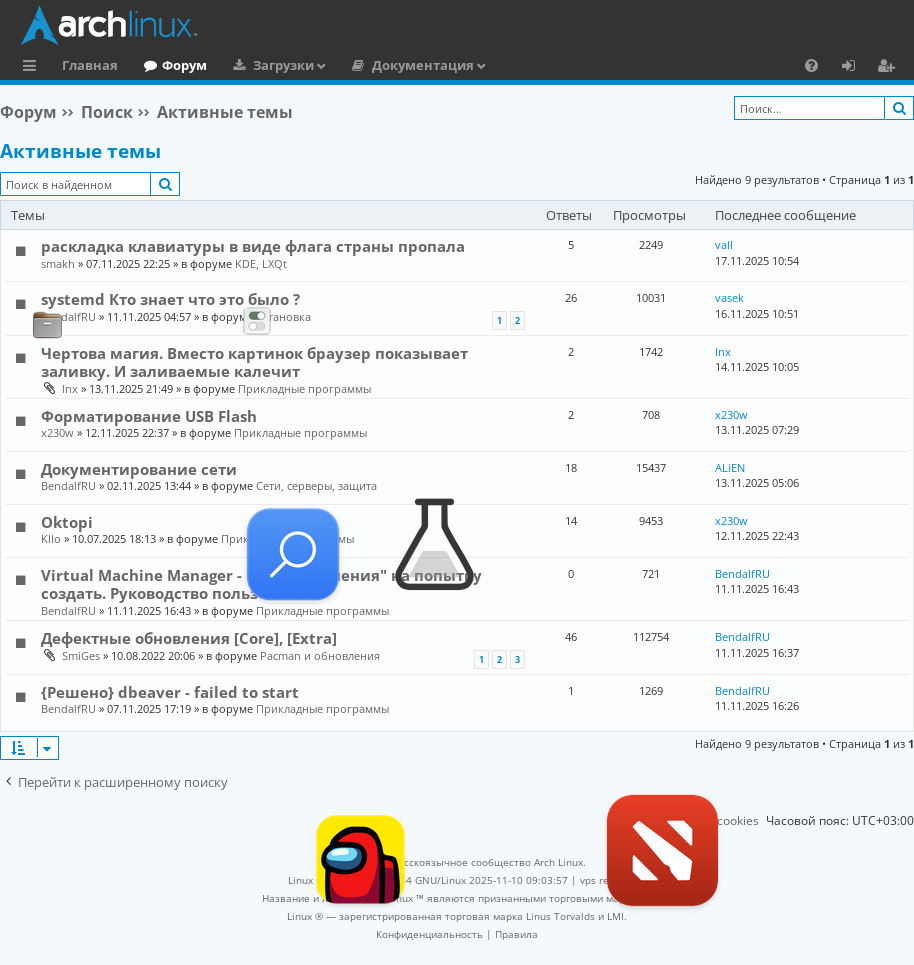  Describe the element at coordinates (662, 850) in the screenshot. I see `launch Dota 2` at that location.